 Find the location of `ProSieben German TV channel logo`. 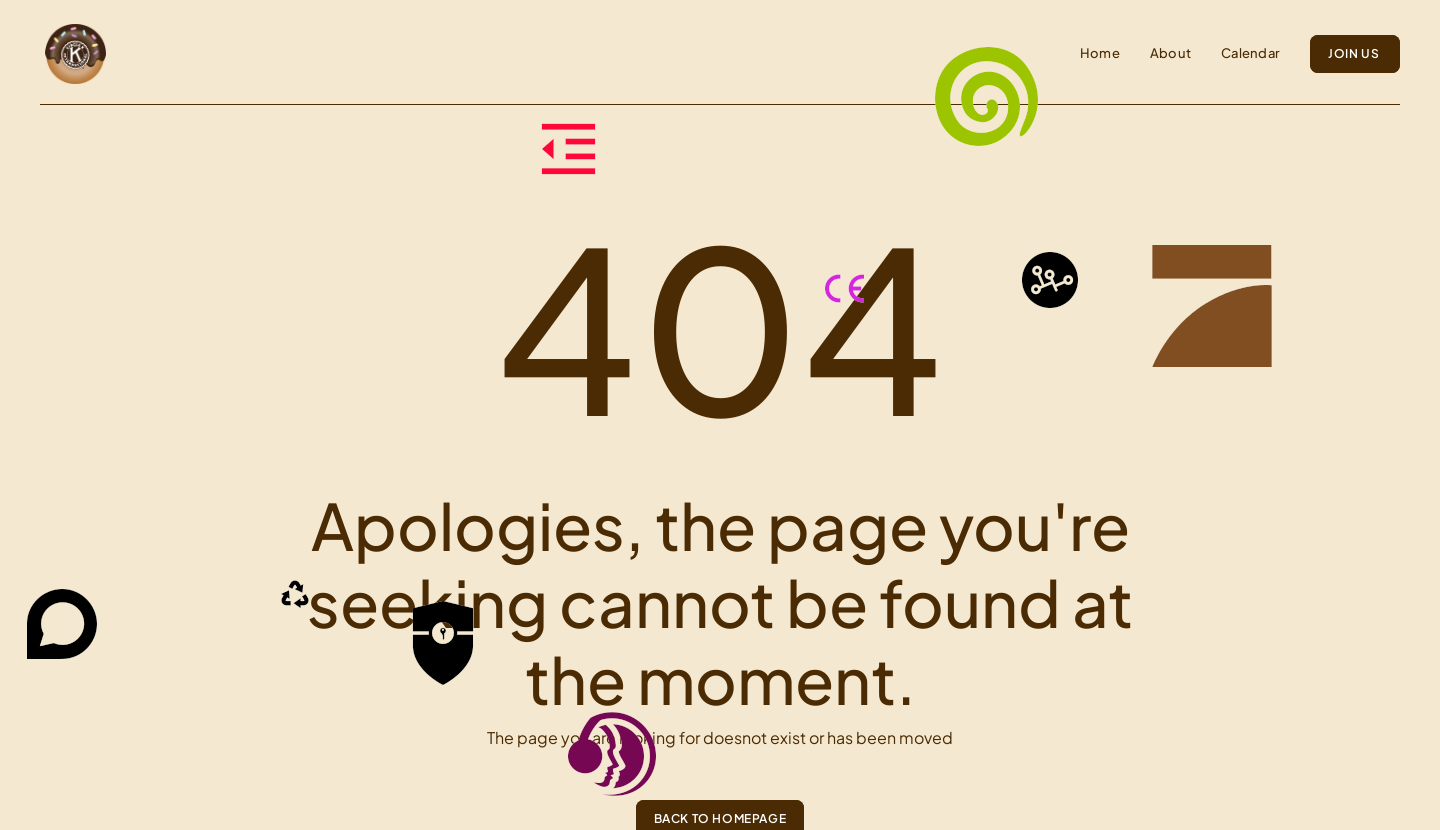

ProSieben German TV channel logo is located at coordinates (1212, 306).